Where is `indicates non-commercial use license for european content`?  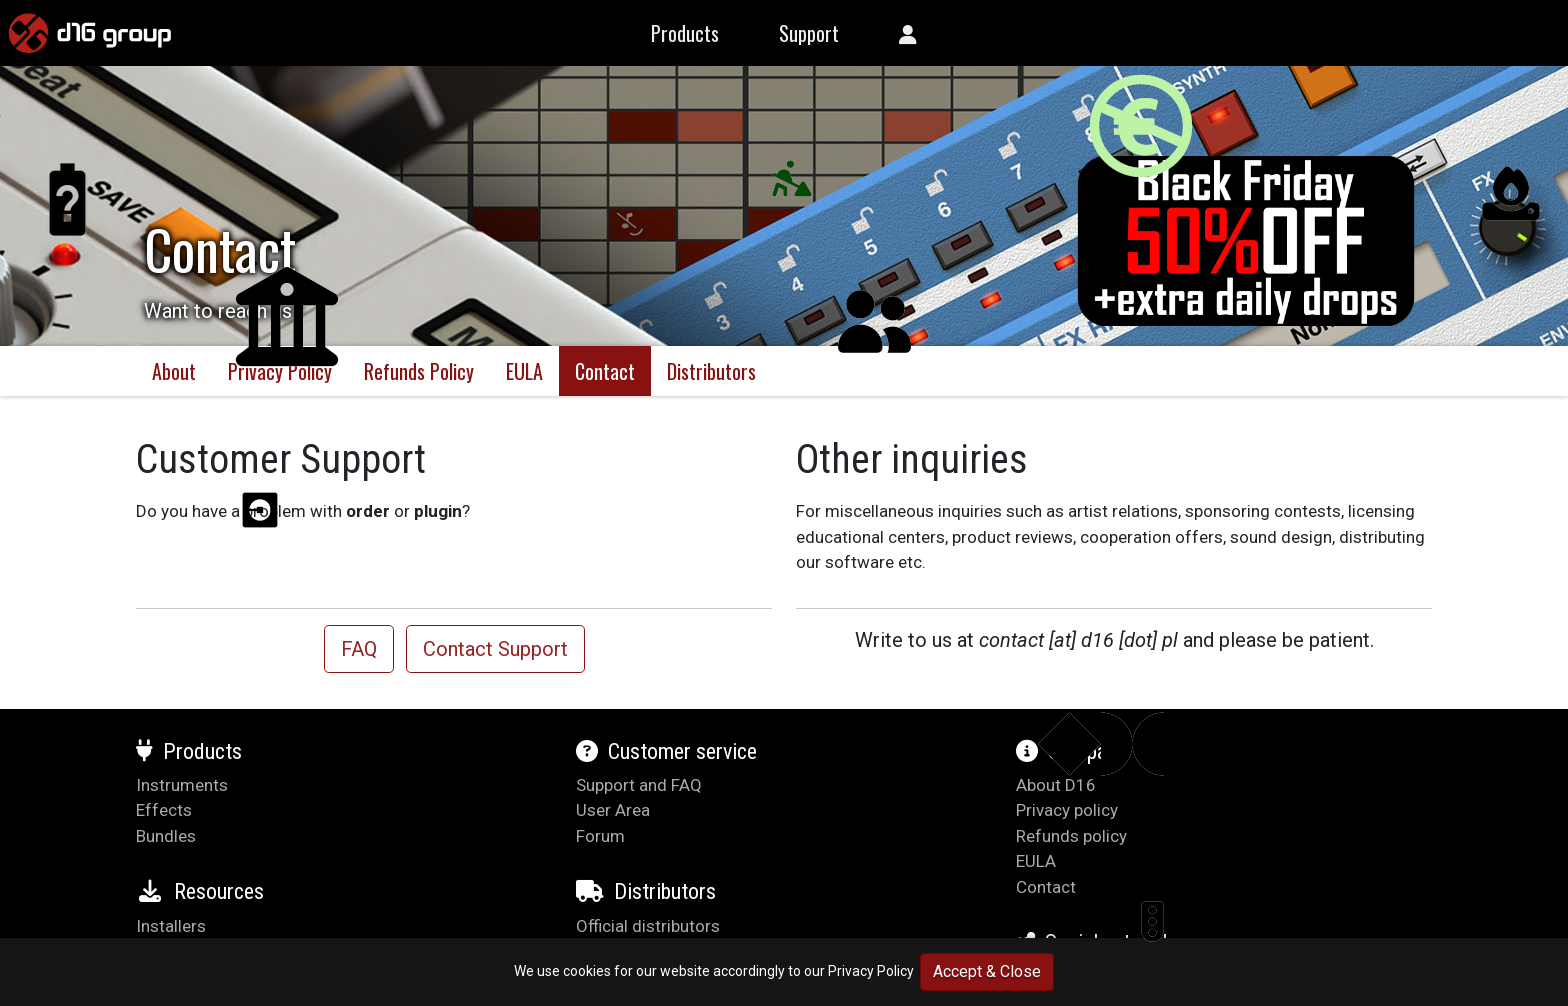 indicates non-commercial use license for european content is located at coordinates (1141, 126).